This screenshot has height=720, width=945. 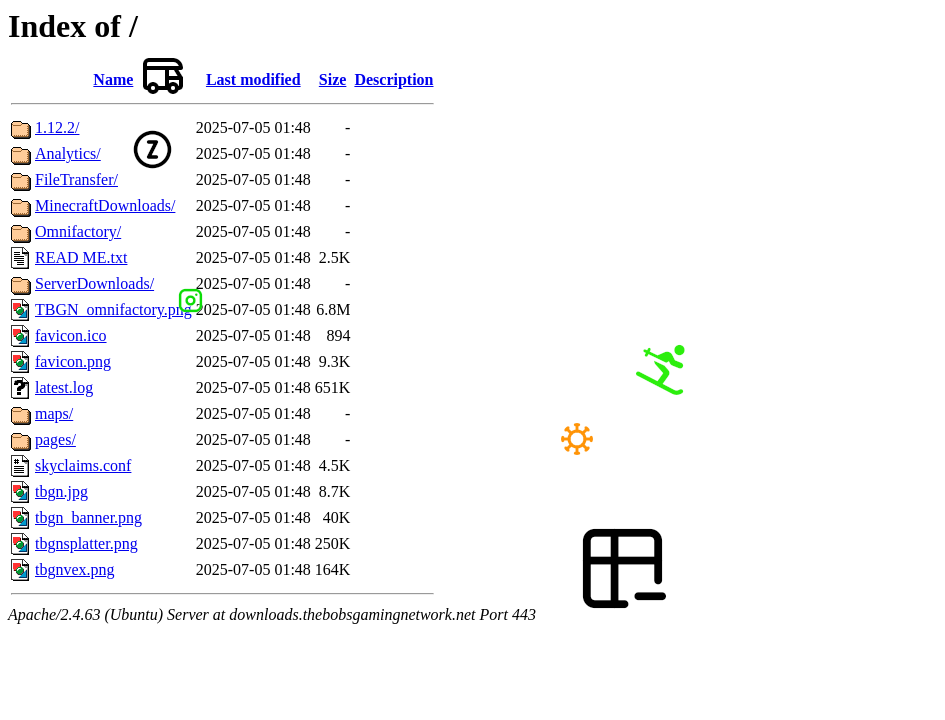 I want to click on indicates virus or malware detected, so click(x=577, y=439).